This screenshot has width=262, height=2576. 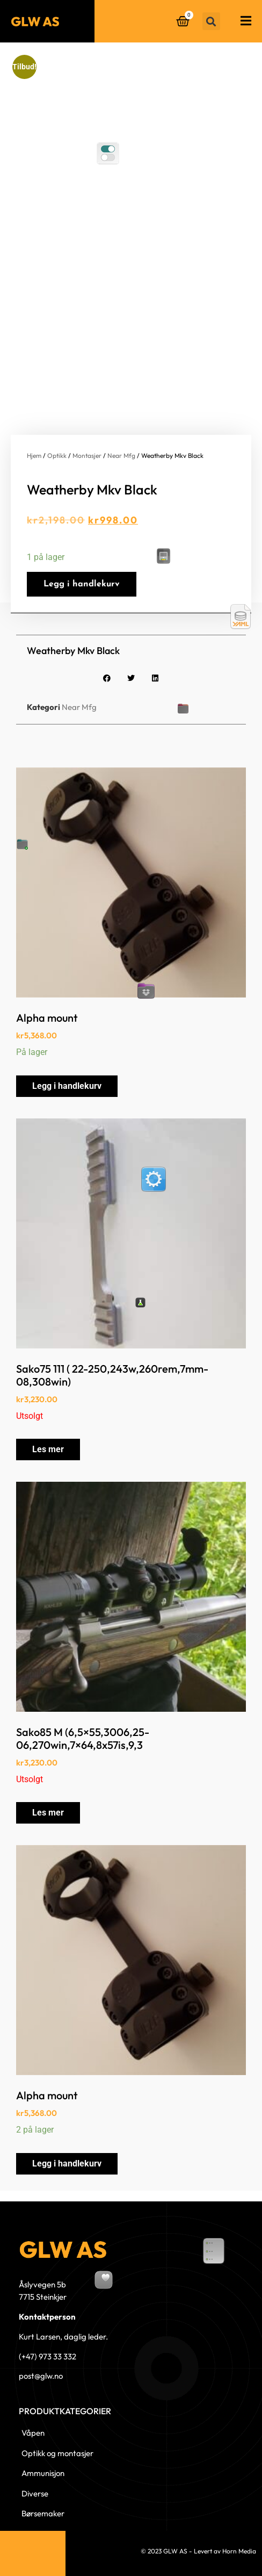 I want to click on open the Health app, so click(x=104, y=2280).